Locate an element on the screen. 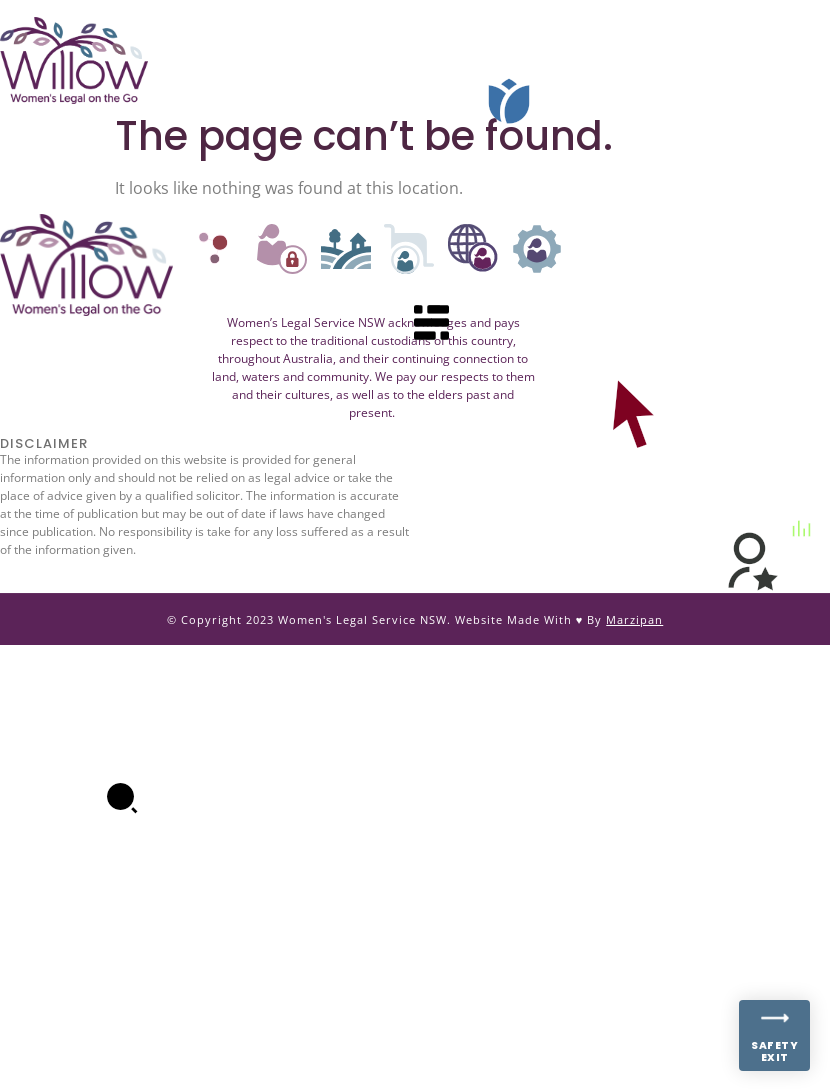 The height and width of the screenshot is (1091, 830). access nature or garden-related features is located at coordinates (509, 101).